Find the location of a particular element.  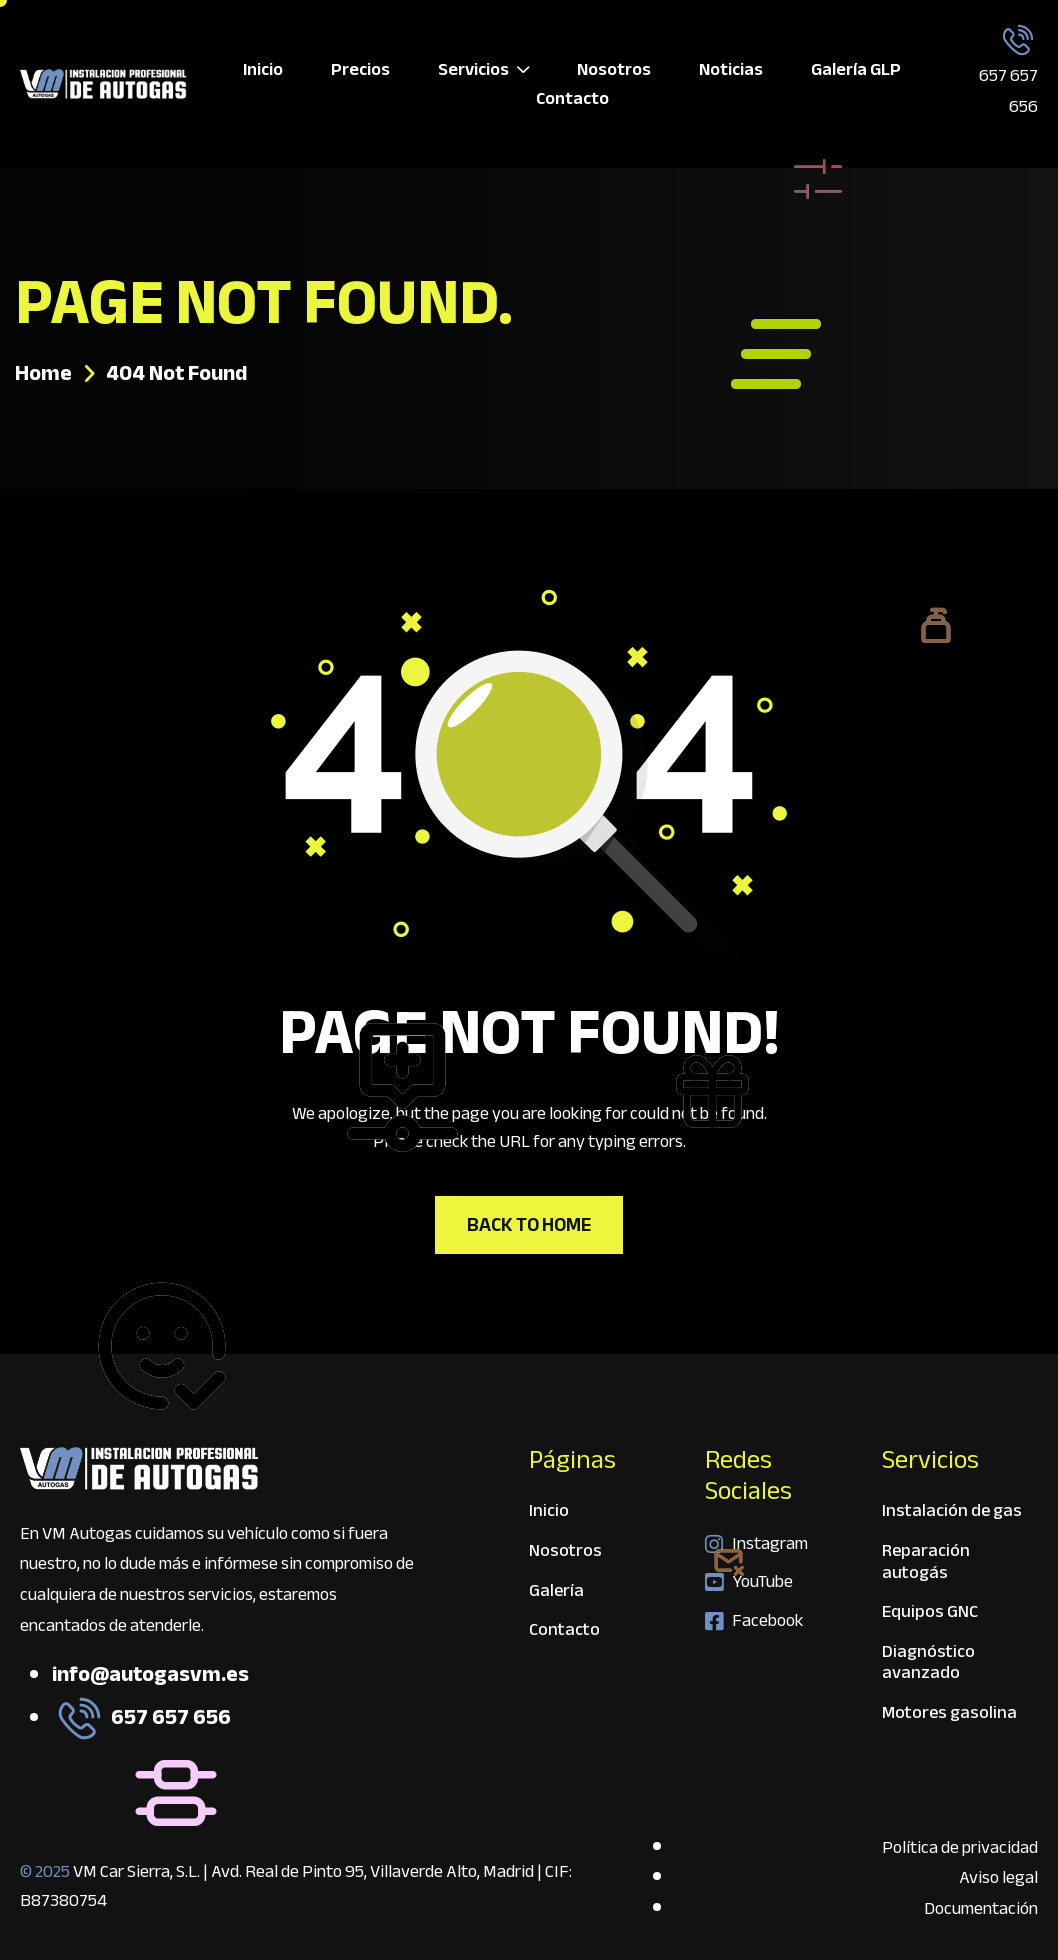

add a new event to the timeline is located at coordinates (402, 1084).